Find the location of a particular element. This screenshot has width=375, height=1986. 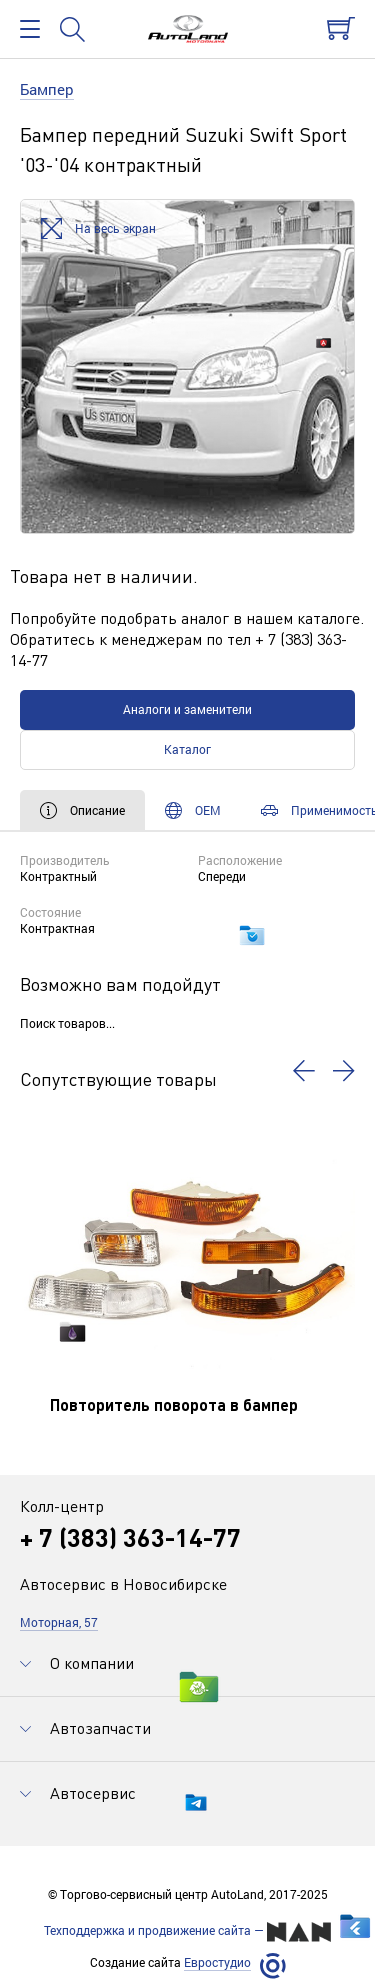

folder containing elixir programming language projects is located at coordinates (72, 1332).